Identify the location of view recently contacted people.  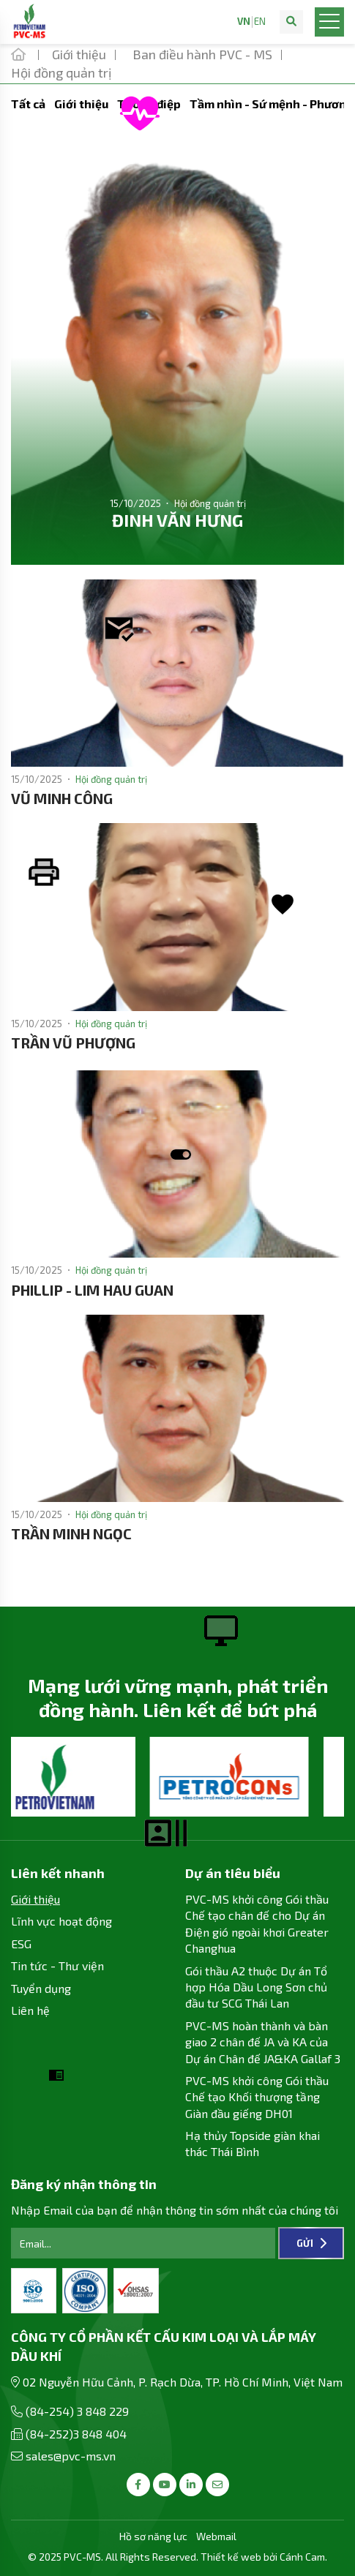
(165, 1833).